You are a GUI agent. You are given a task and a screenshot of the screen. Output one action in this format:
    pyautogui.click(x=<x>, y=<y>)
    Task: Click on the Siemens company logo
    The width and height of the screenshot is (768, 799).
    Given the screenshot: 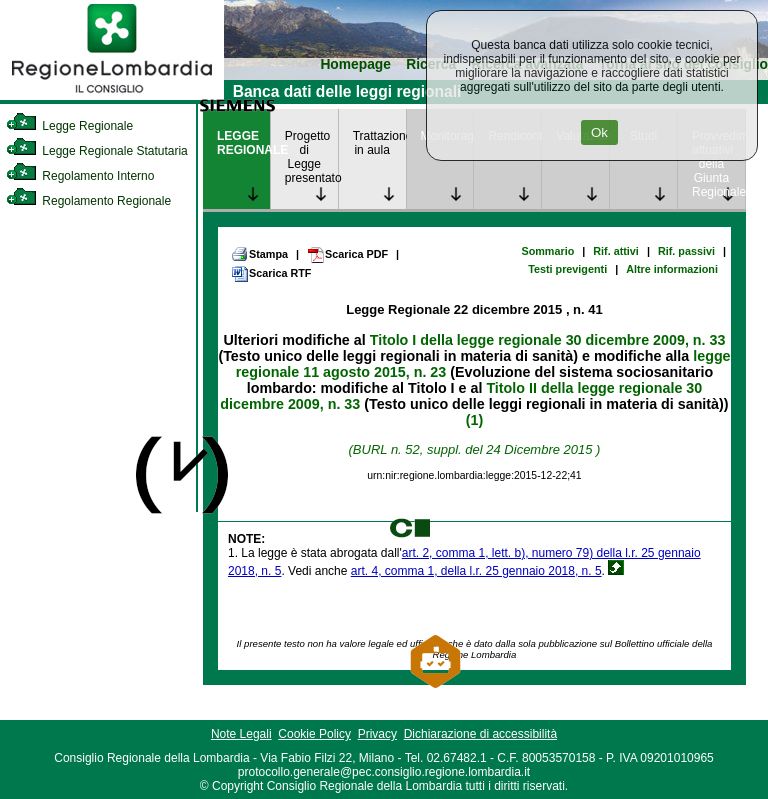 What is the action you would take?
    pyautogui.click(x=237, y=105)
    